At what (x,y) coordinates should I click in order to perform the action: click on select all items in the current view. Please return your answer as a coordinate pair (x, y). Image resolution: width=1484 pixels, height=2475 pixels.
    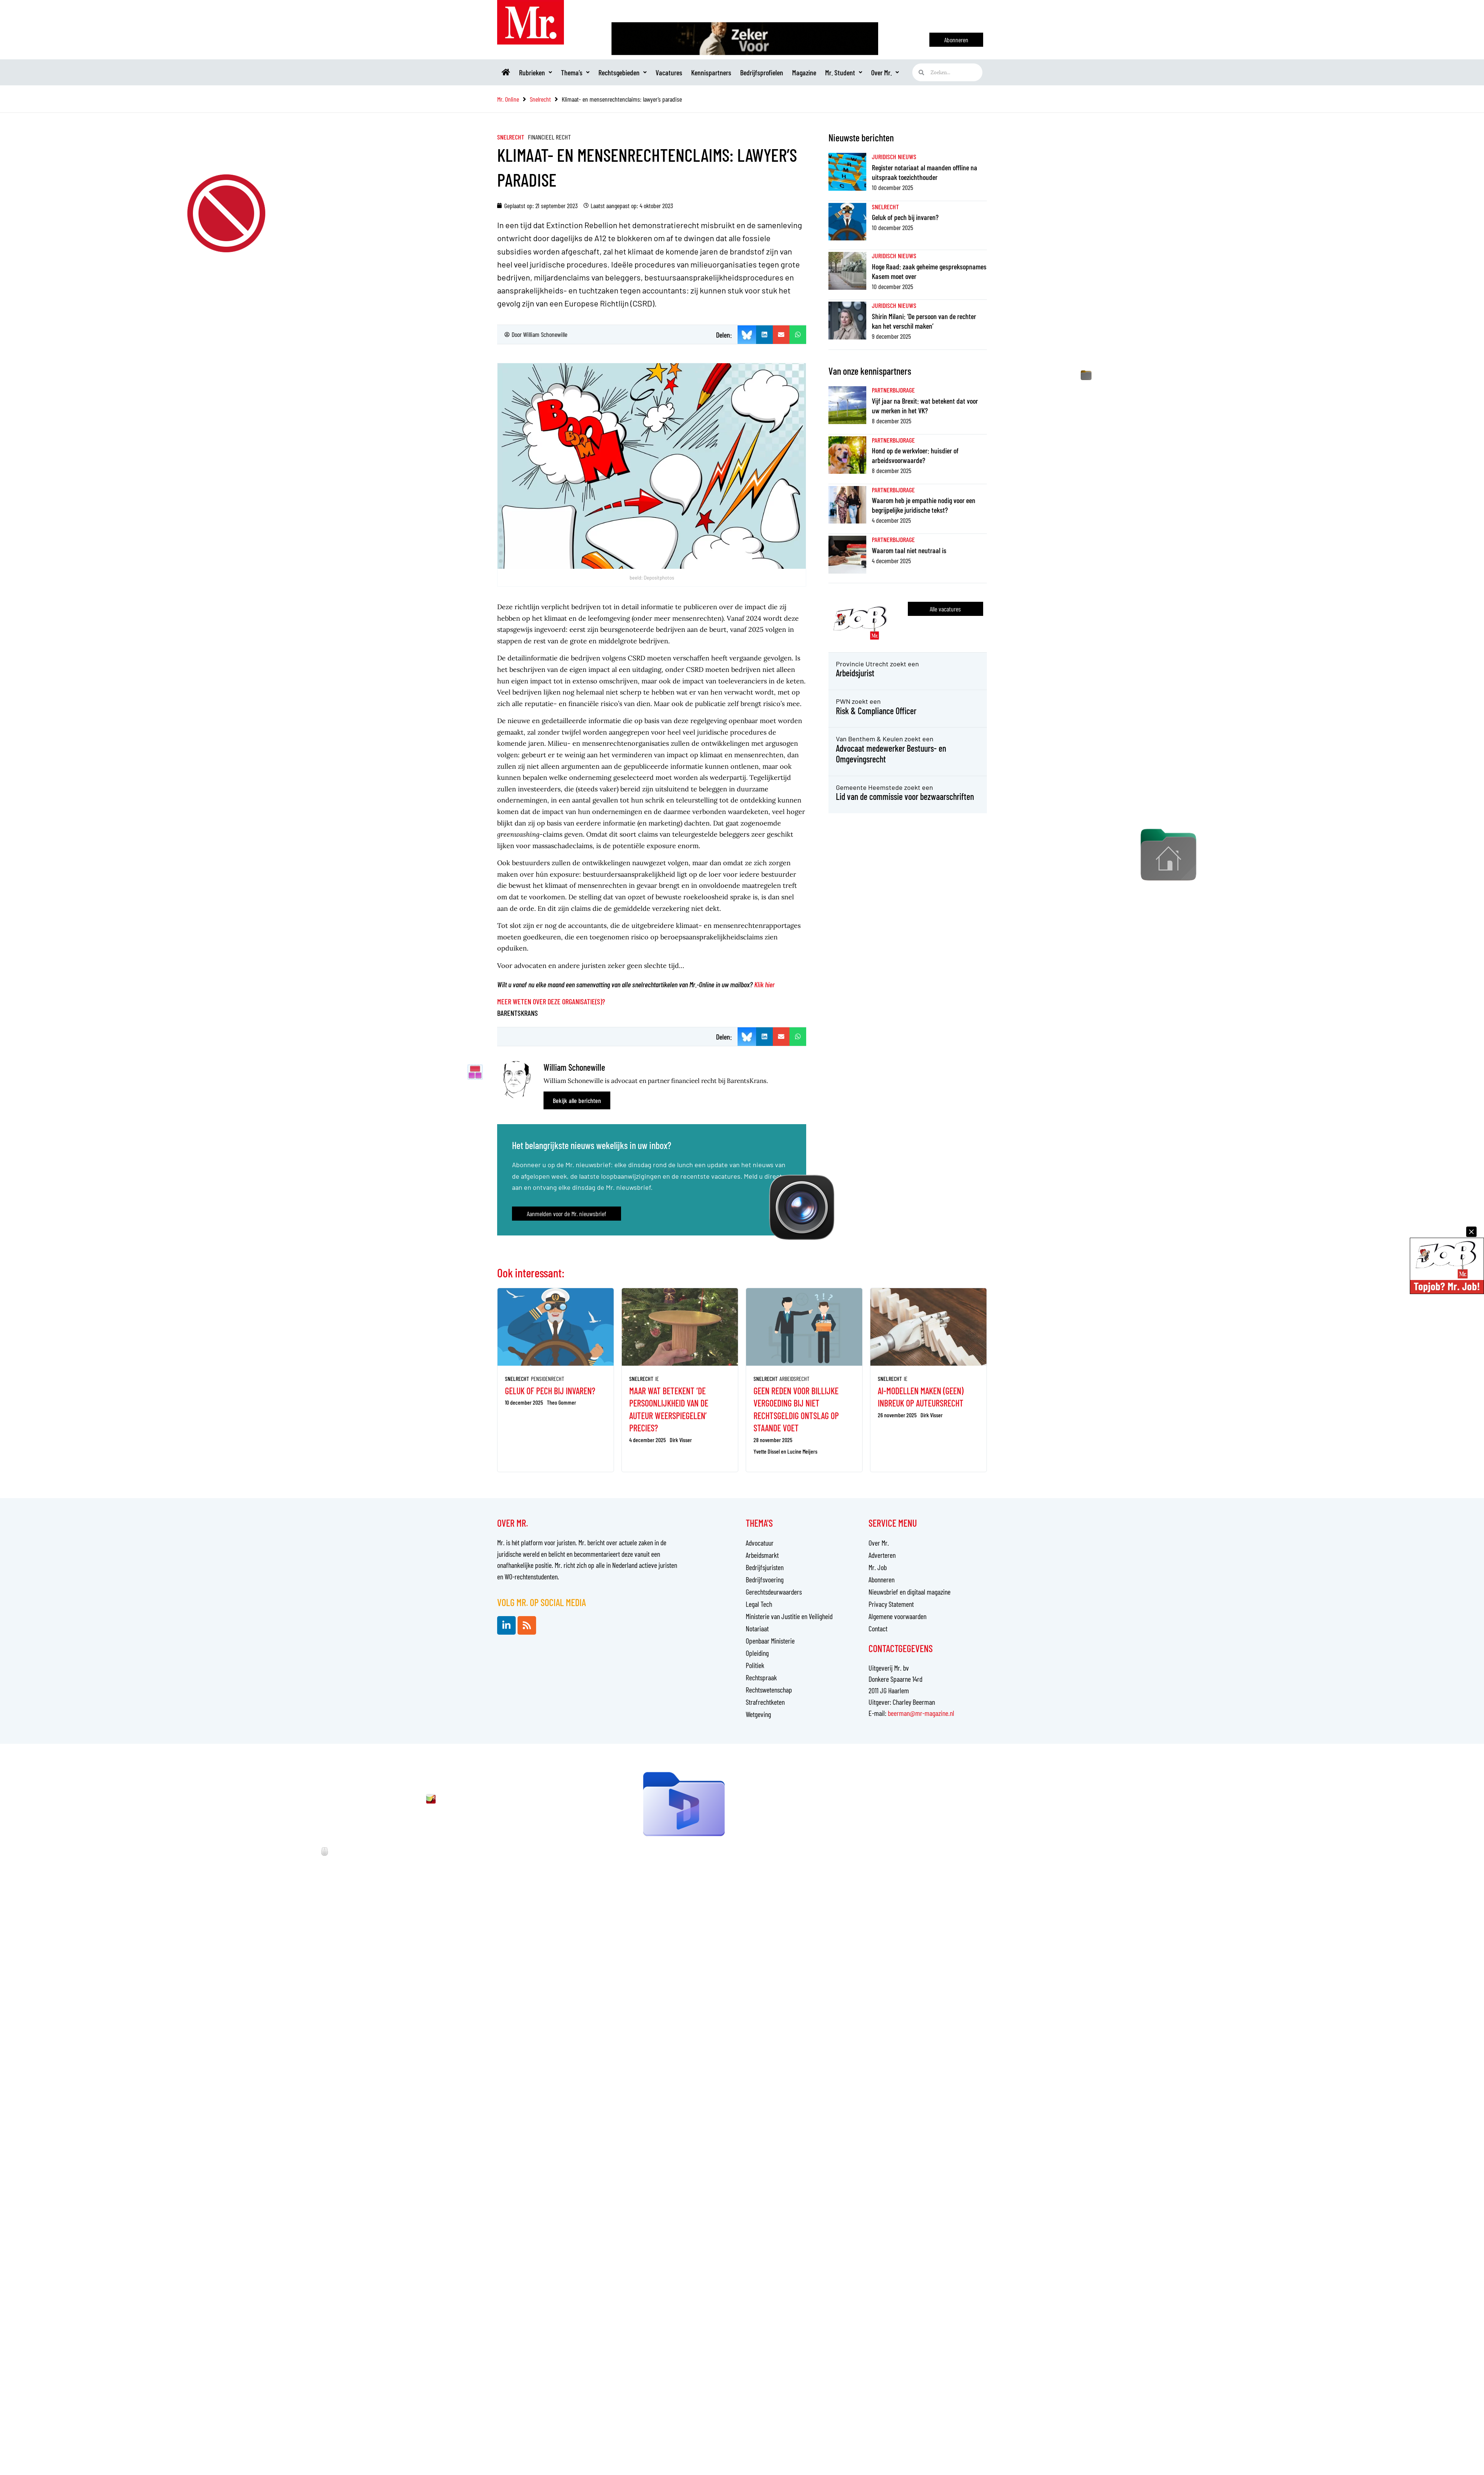
    Looking at the image, I should click on (475, 1072).